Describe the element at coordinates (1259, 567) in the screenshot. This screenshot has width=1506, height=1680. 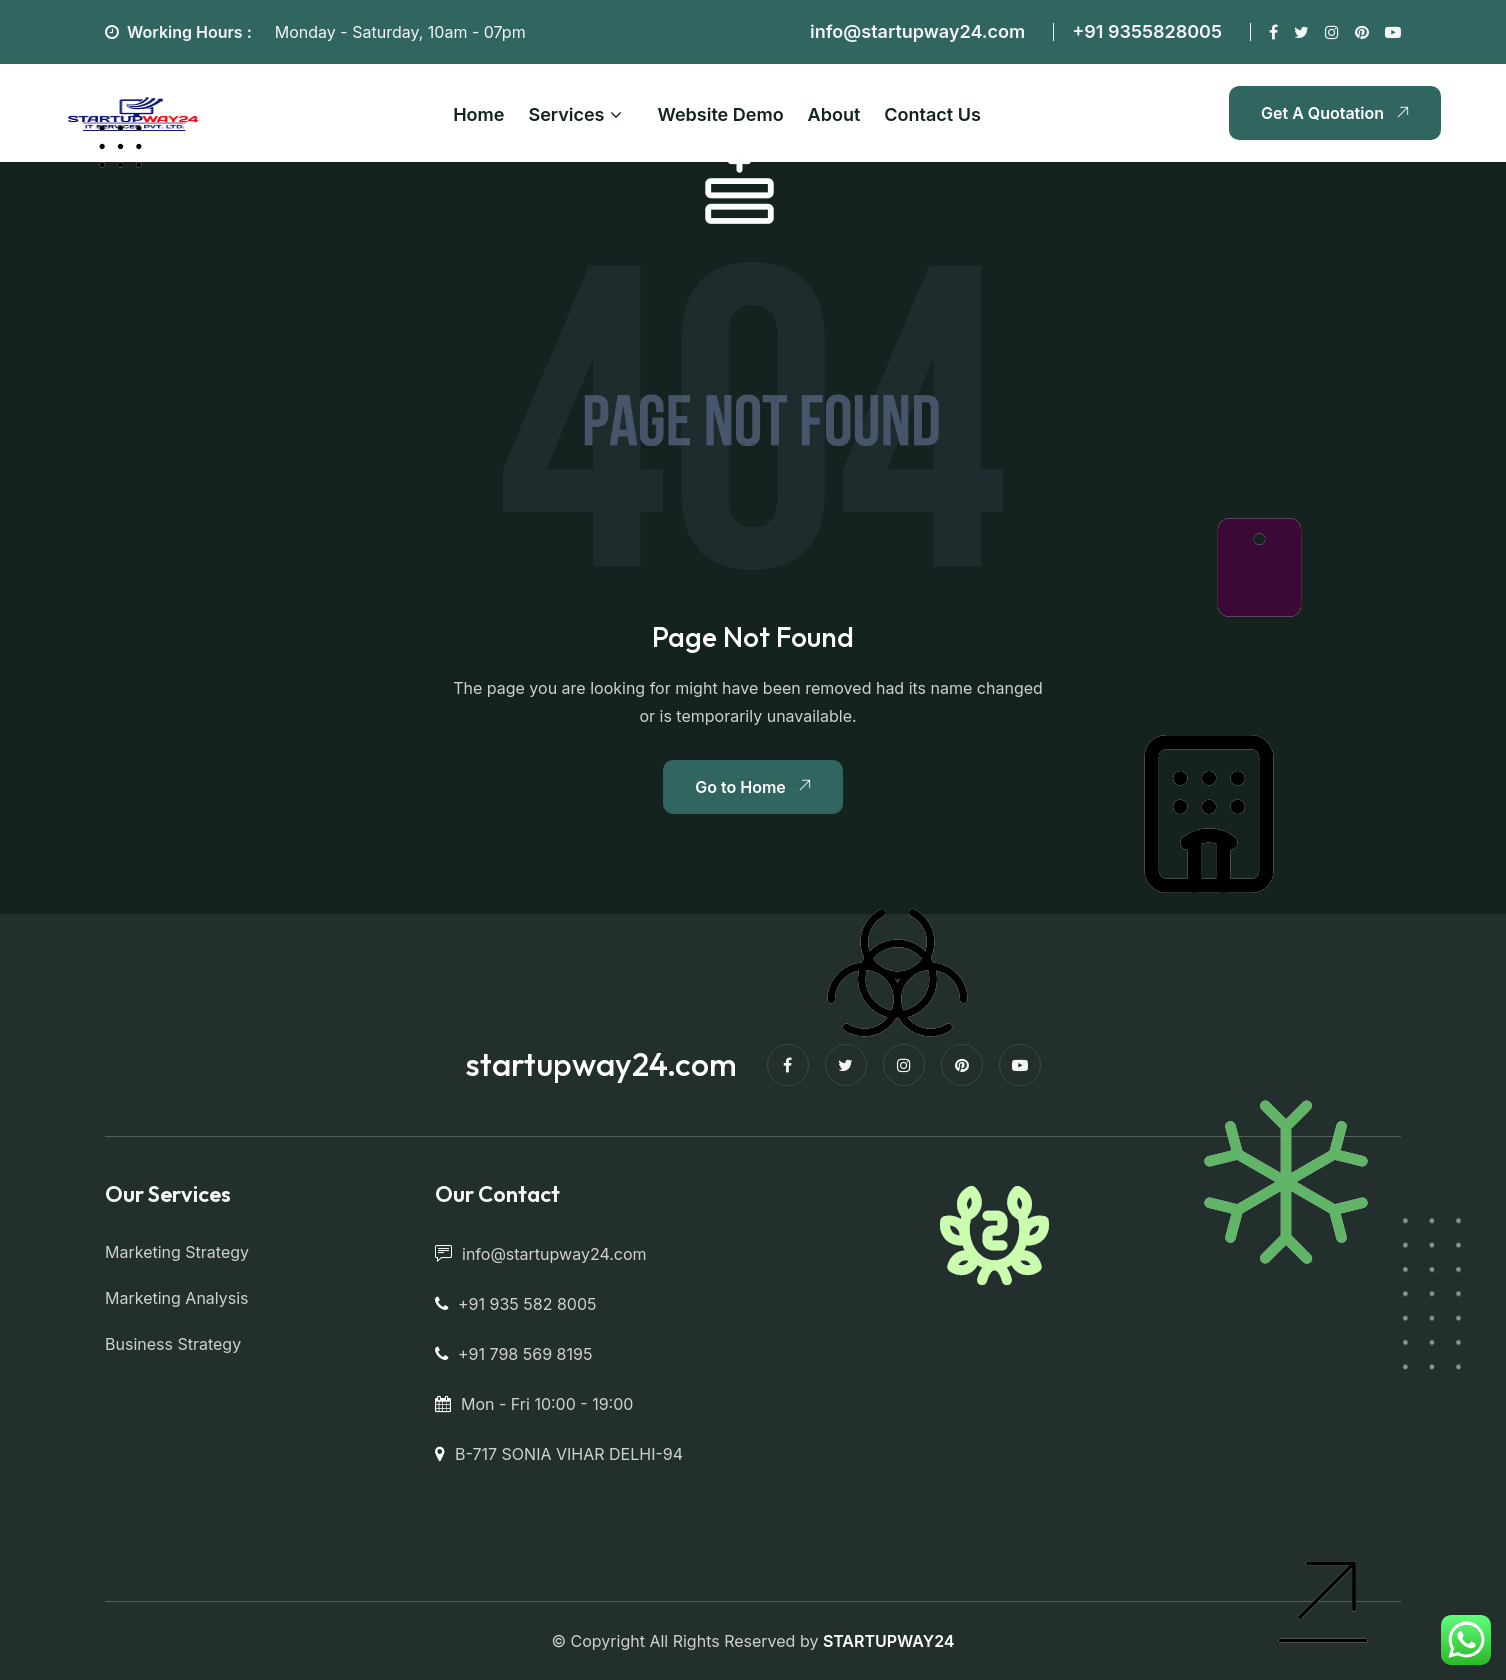
I see `access tablet camera settings` at that location.